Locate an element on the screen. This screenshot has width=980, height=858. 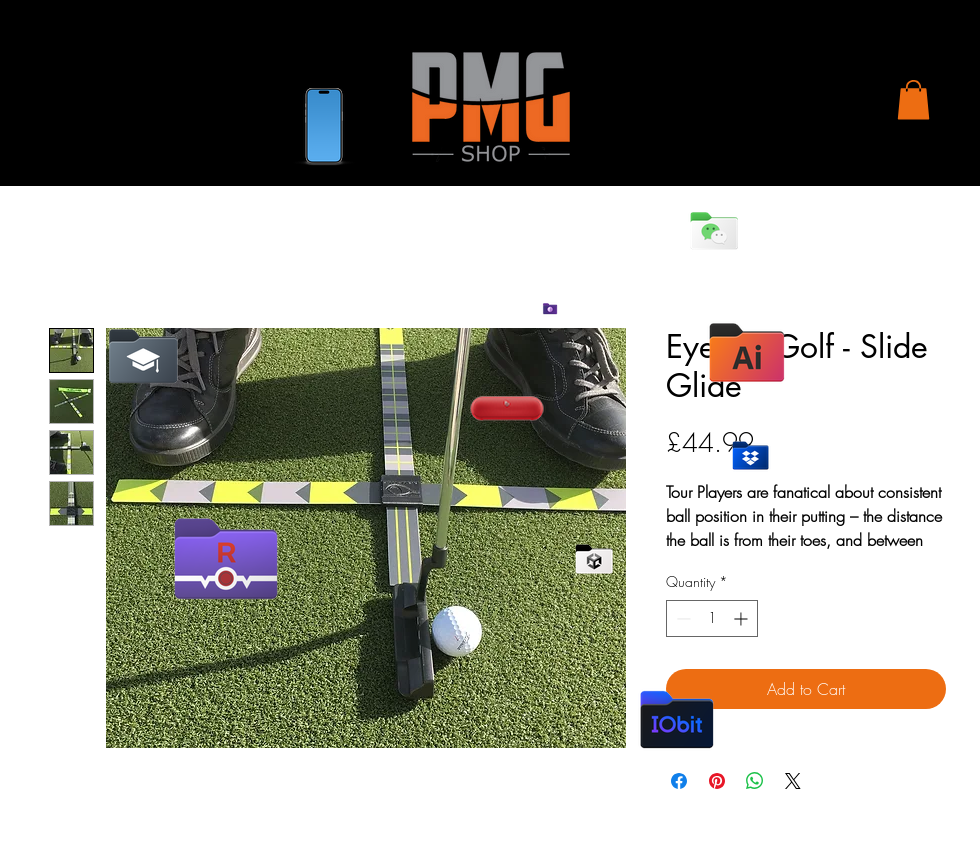
open your Dropbox synced folder is located at coordinates (750, 456).